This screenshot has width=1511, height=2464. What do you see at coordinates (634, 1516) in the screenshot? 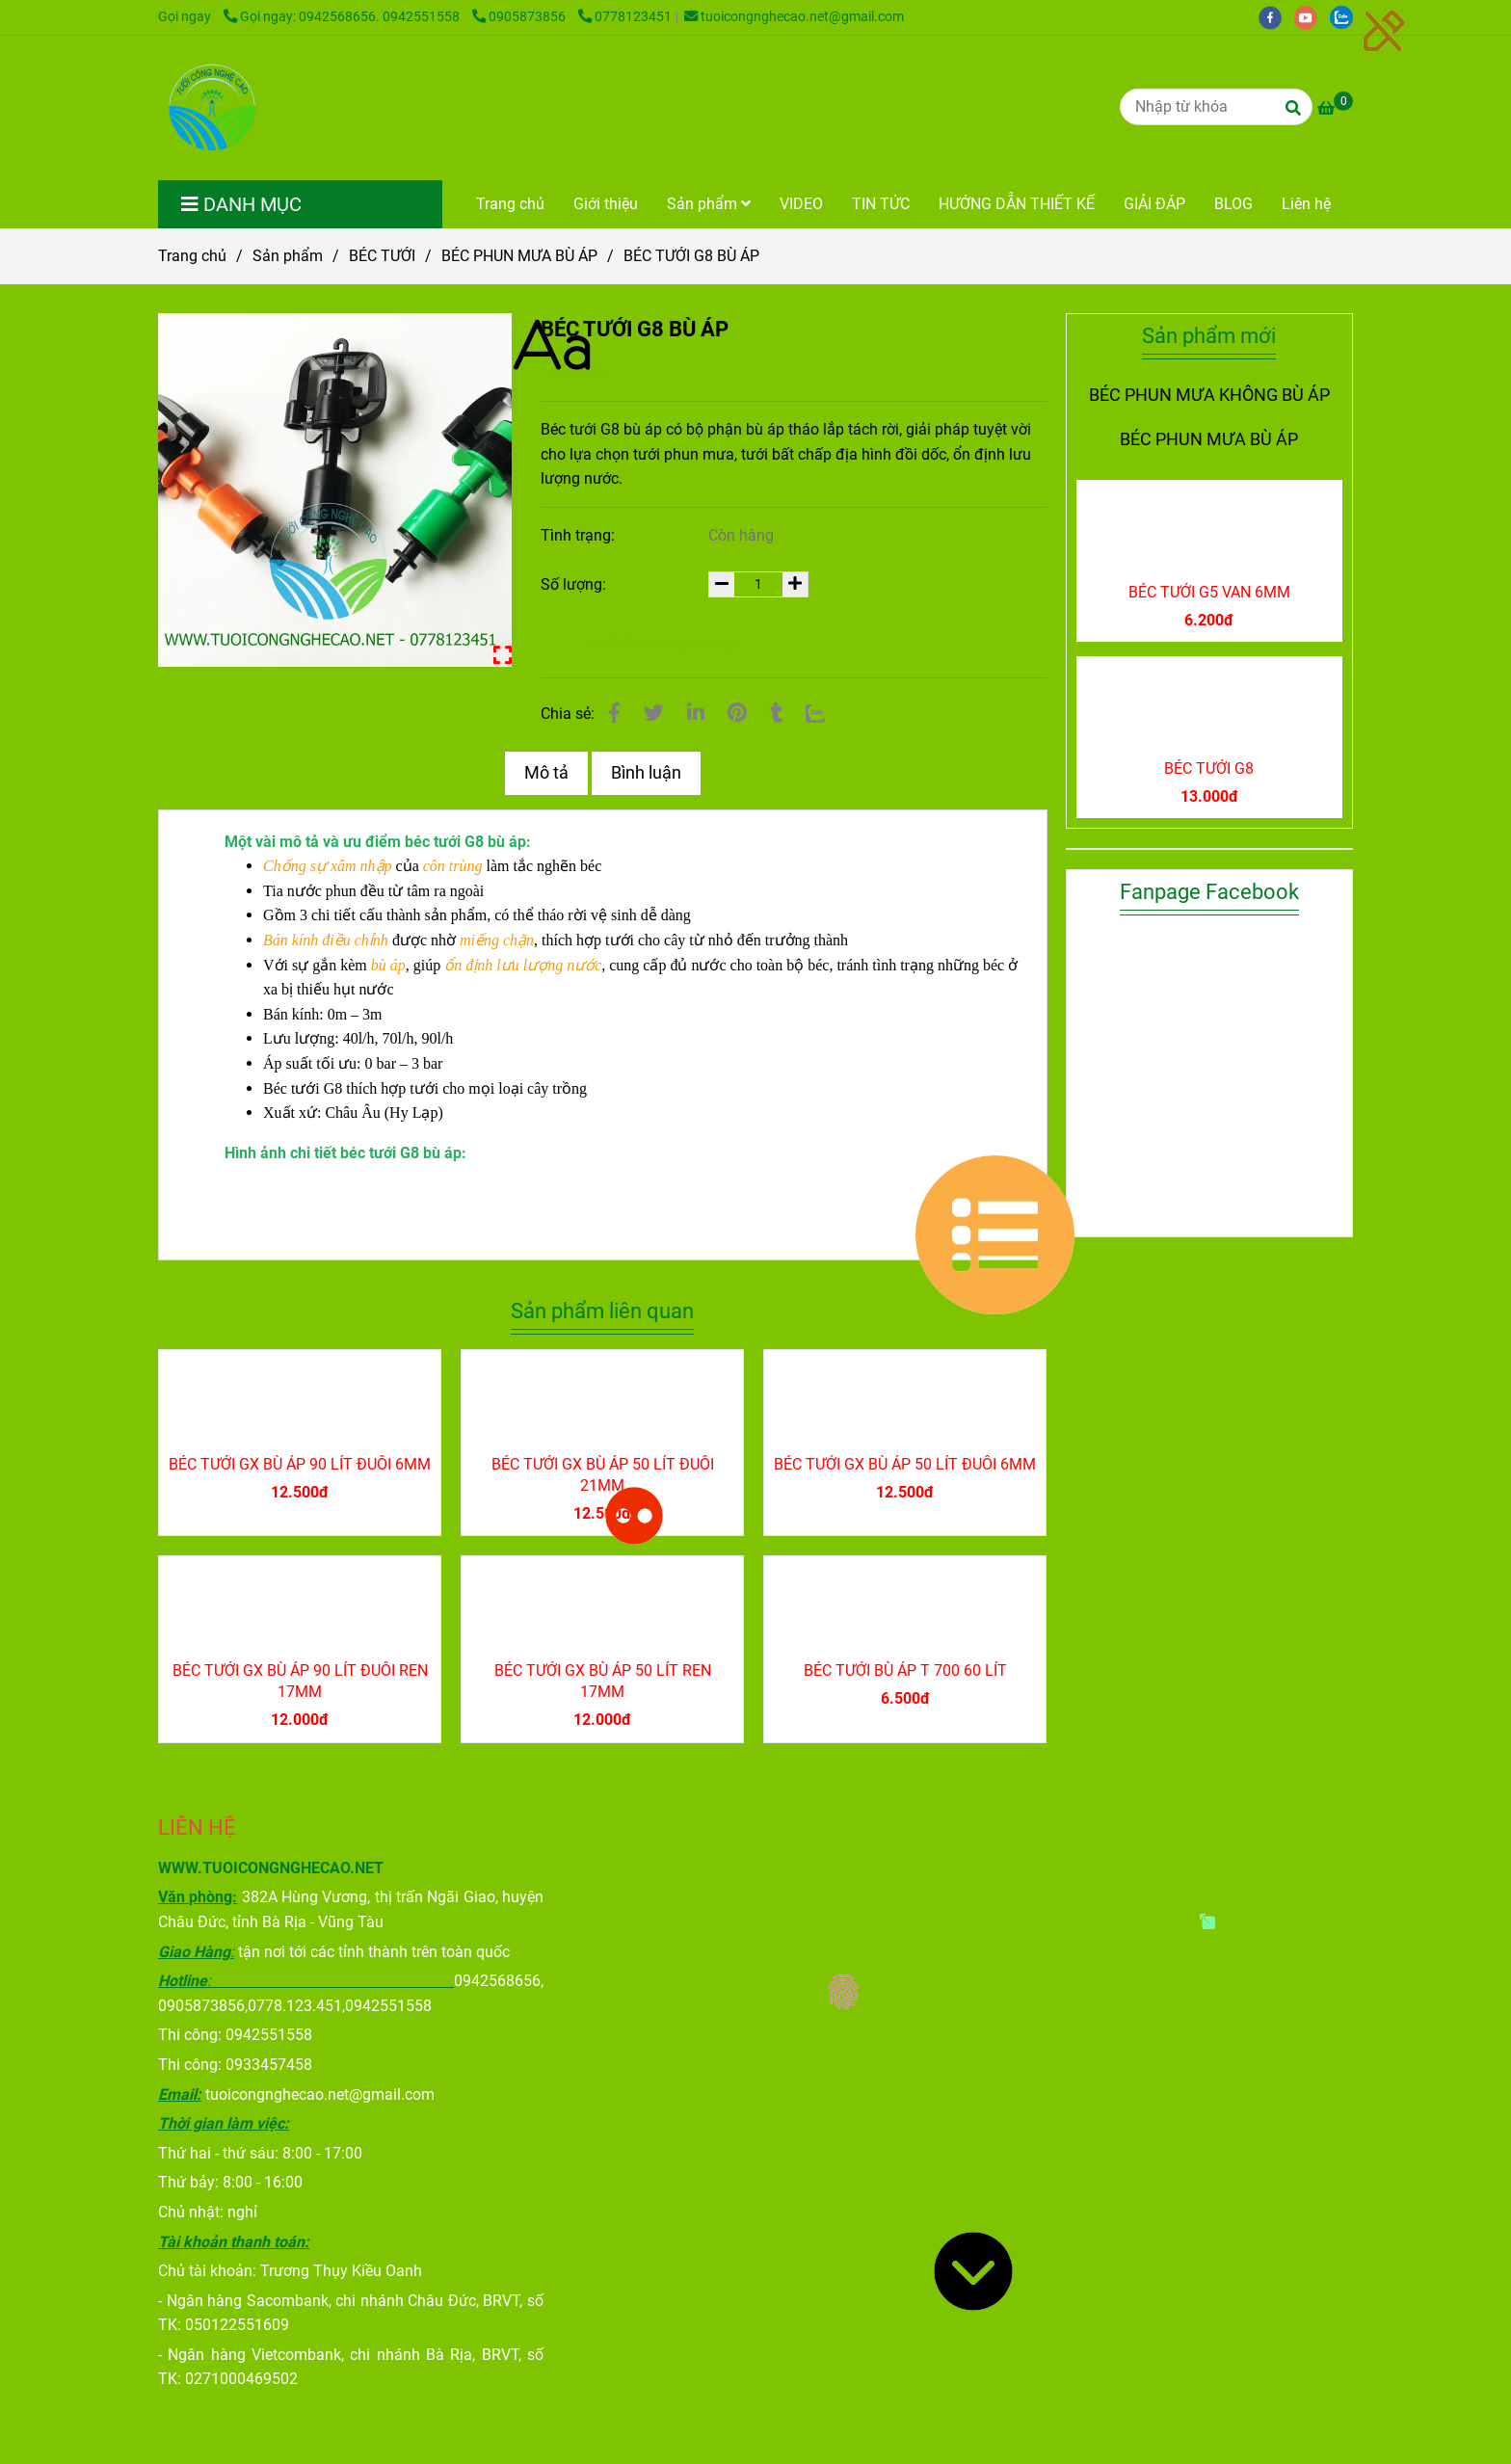
I see `open Flickr app` at bounding box center [634, 1516].